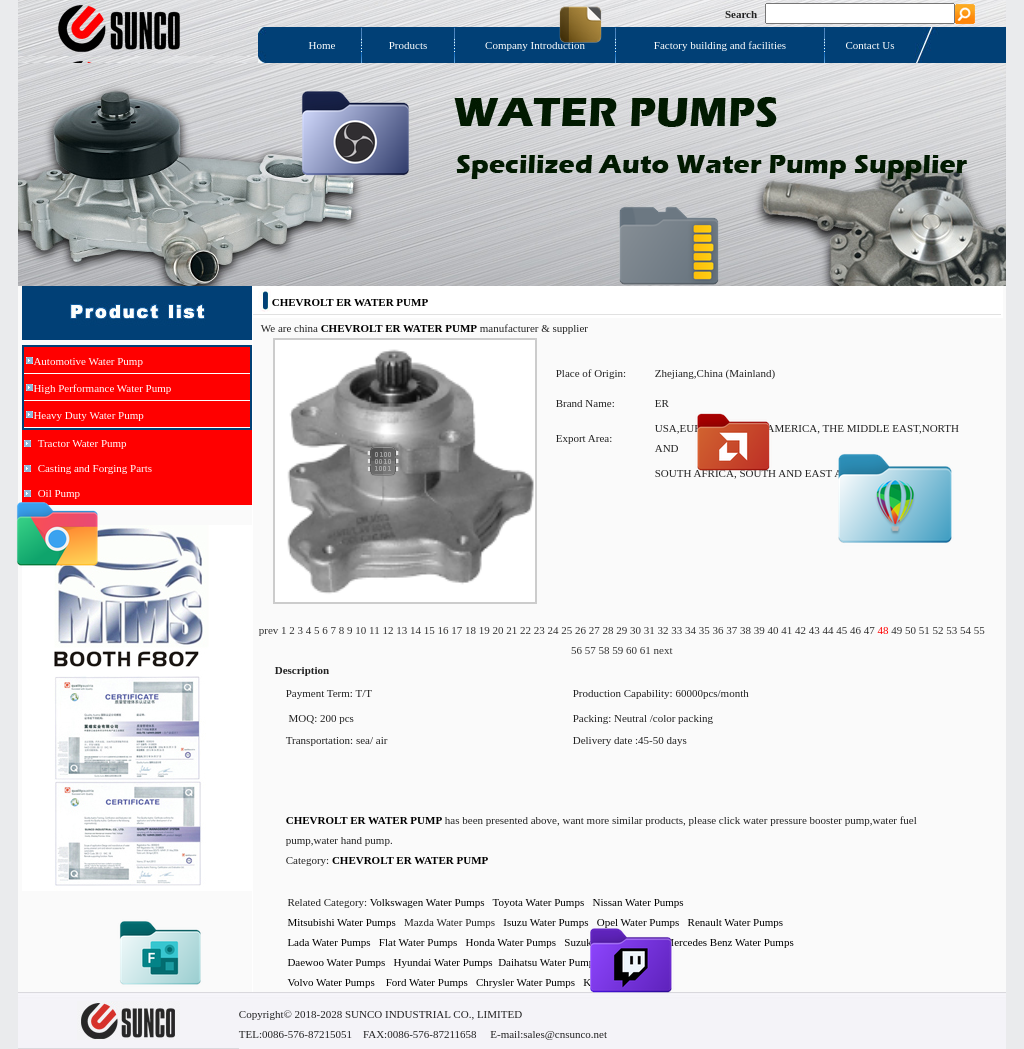 Image resolution: width=1024 pixels, height=1049 pixels. What do you see at coordinates (894, 501) in the screenshot?
I see `open folder containing CorelDRAW files` at bounding box center [894, 501].